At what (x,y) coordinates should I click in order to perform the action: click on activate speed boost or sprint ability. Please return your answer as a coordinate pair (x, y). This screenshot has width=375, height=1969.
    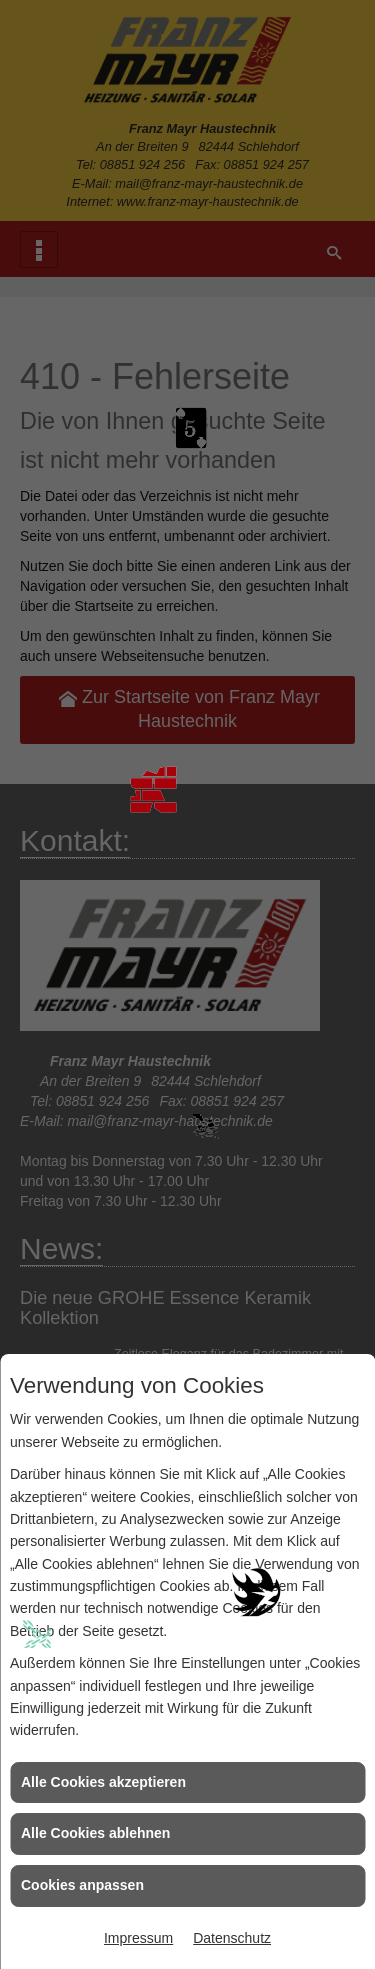
    Looking at the image, I should click on (256, 1592).